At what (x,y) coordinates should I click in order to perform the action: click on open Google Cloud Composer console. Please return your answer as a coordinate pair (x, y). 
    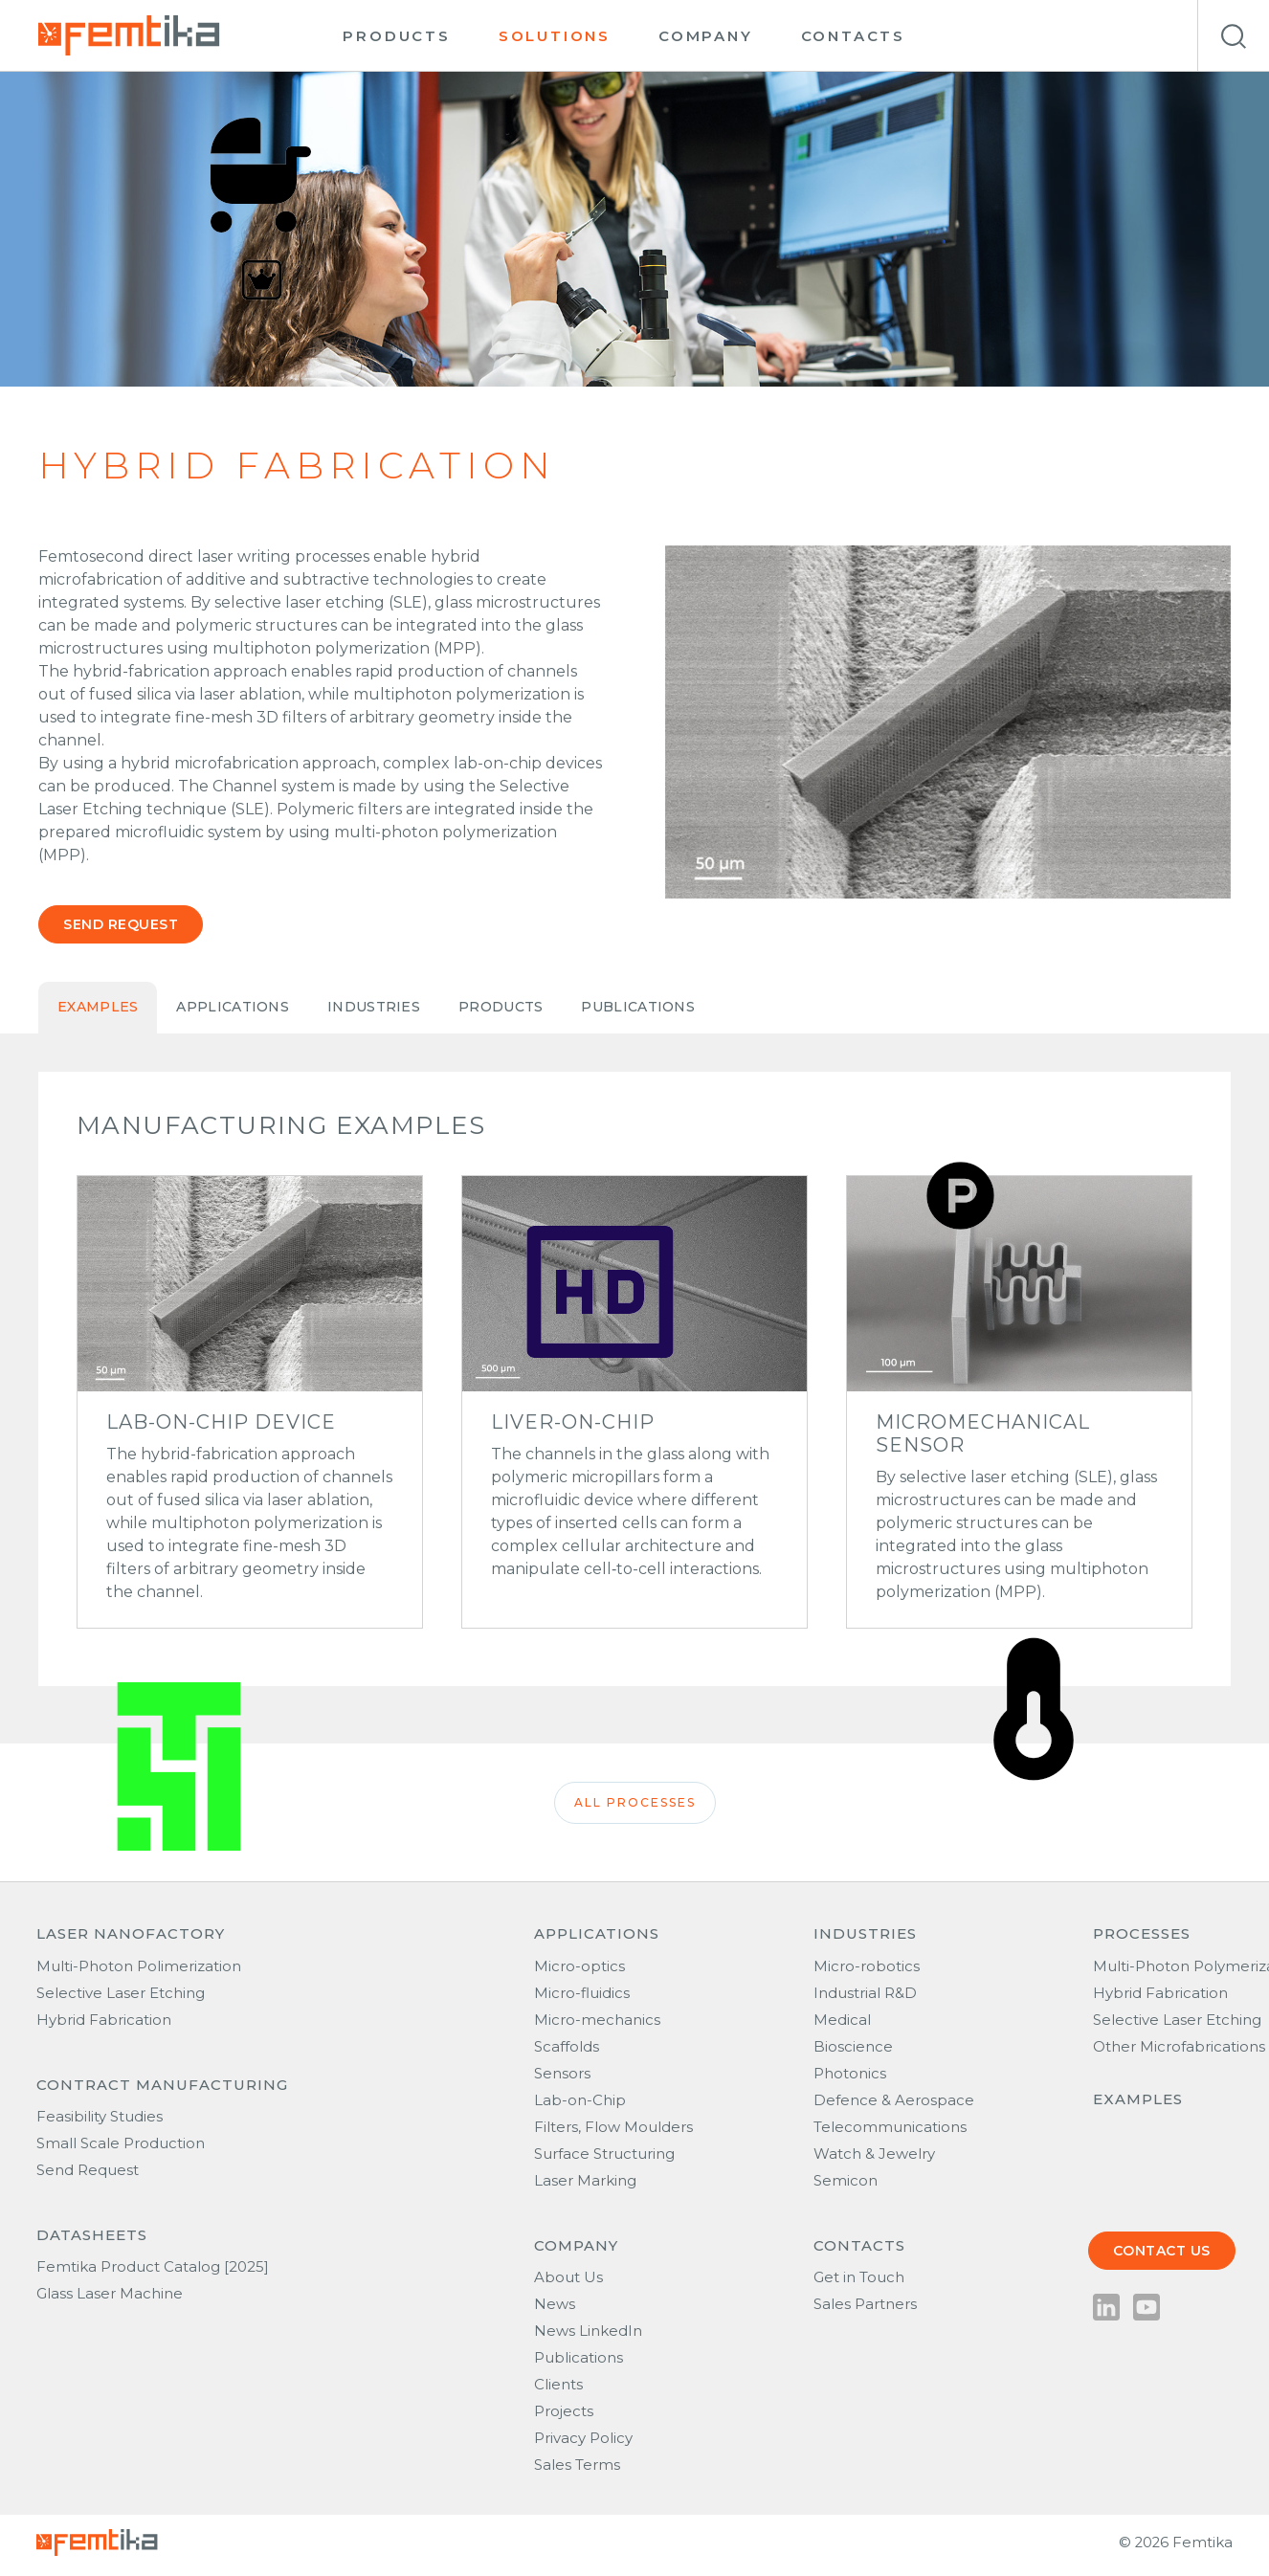
    Looking at the image, I should click on (179, 1766).